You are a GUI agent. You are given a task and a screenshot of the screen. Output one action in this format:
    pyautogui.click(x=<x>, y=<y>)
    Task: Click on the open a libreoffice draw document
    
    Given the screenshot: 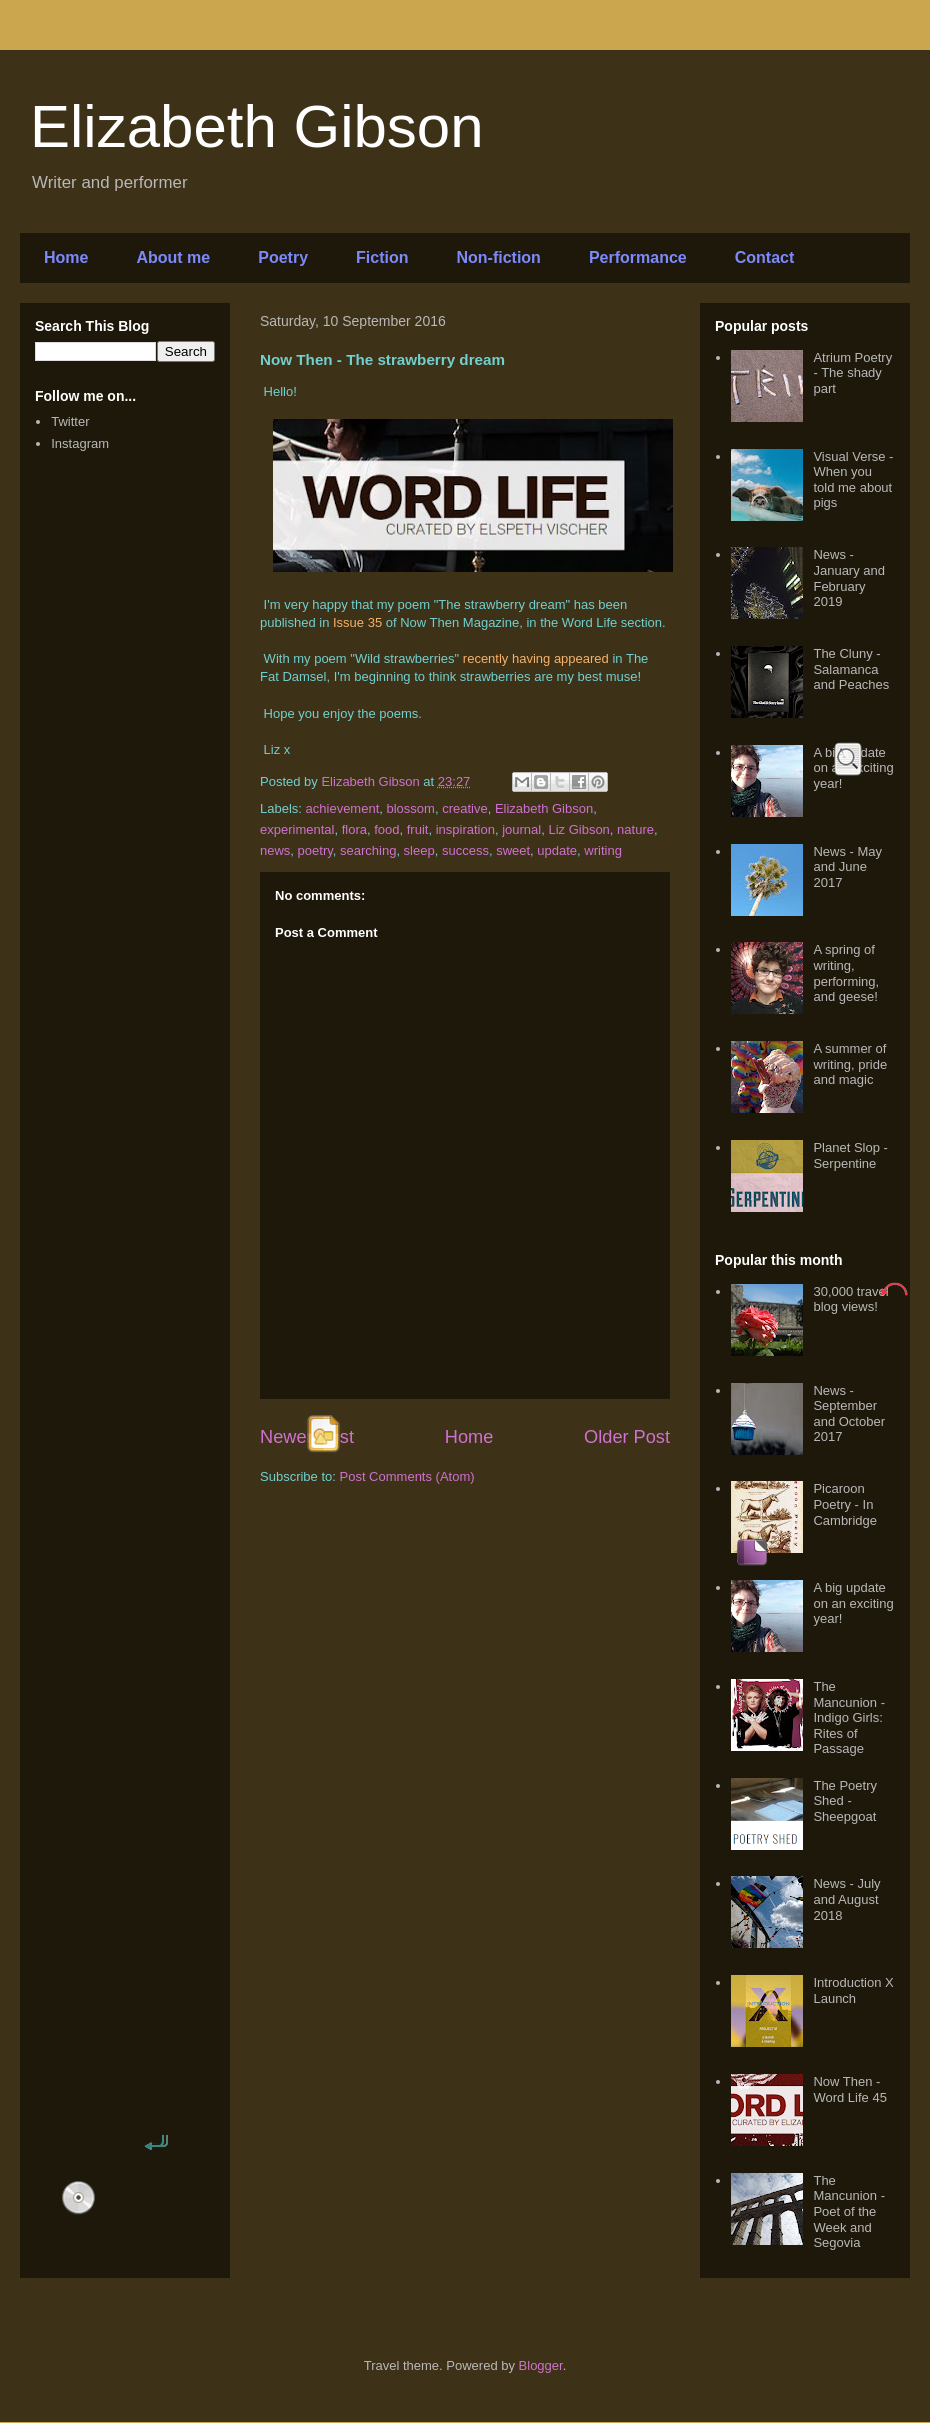 What is the action you would take?
    pyautogui.click(x=323, y=1433)
    